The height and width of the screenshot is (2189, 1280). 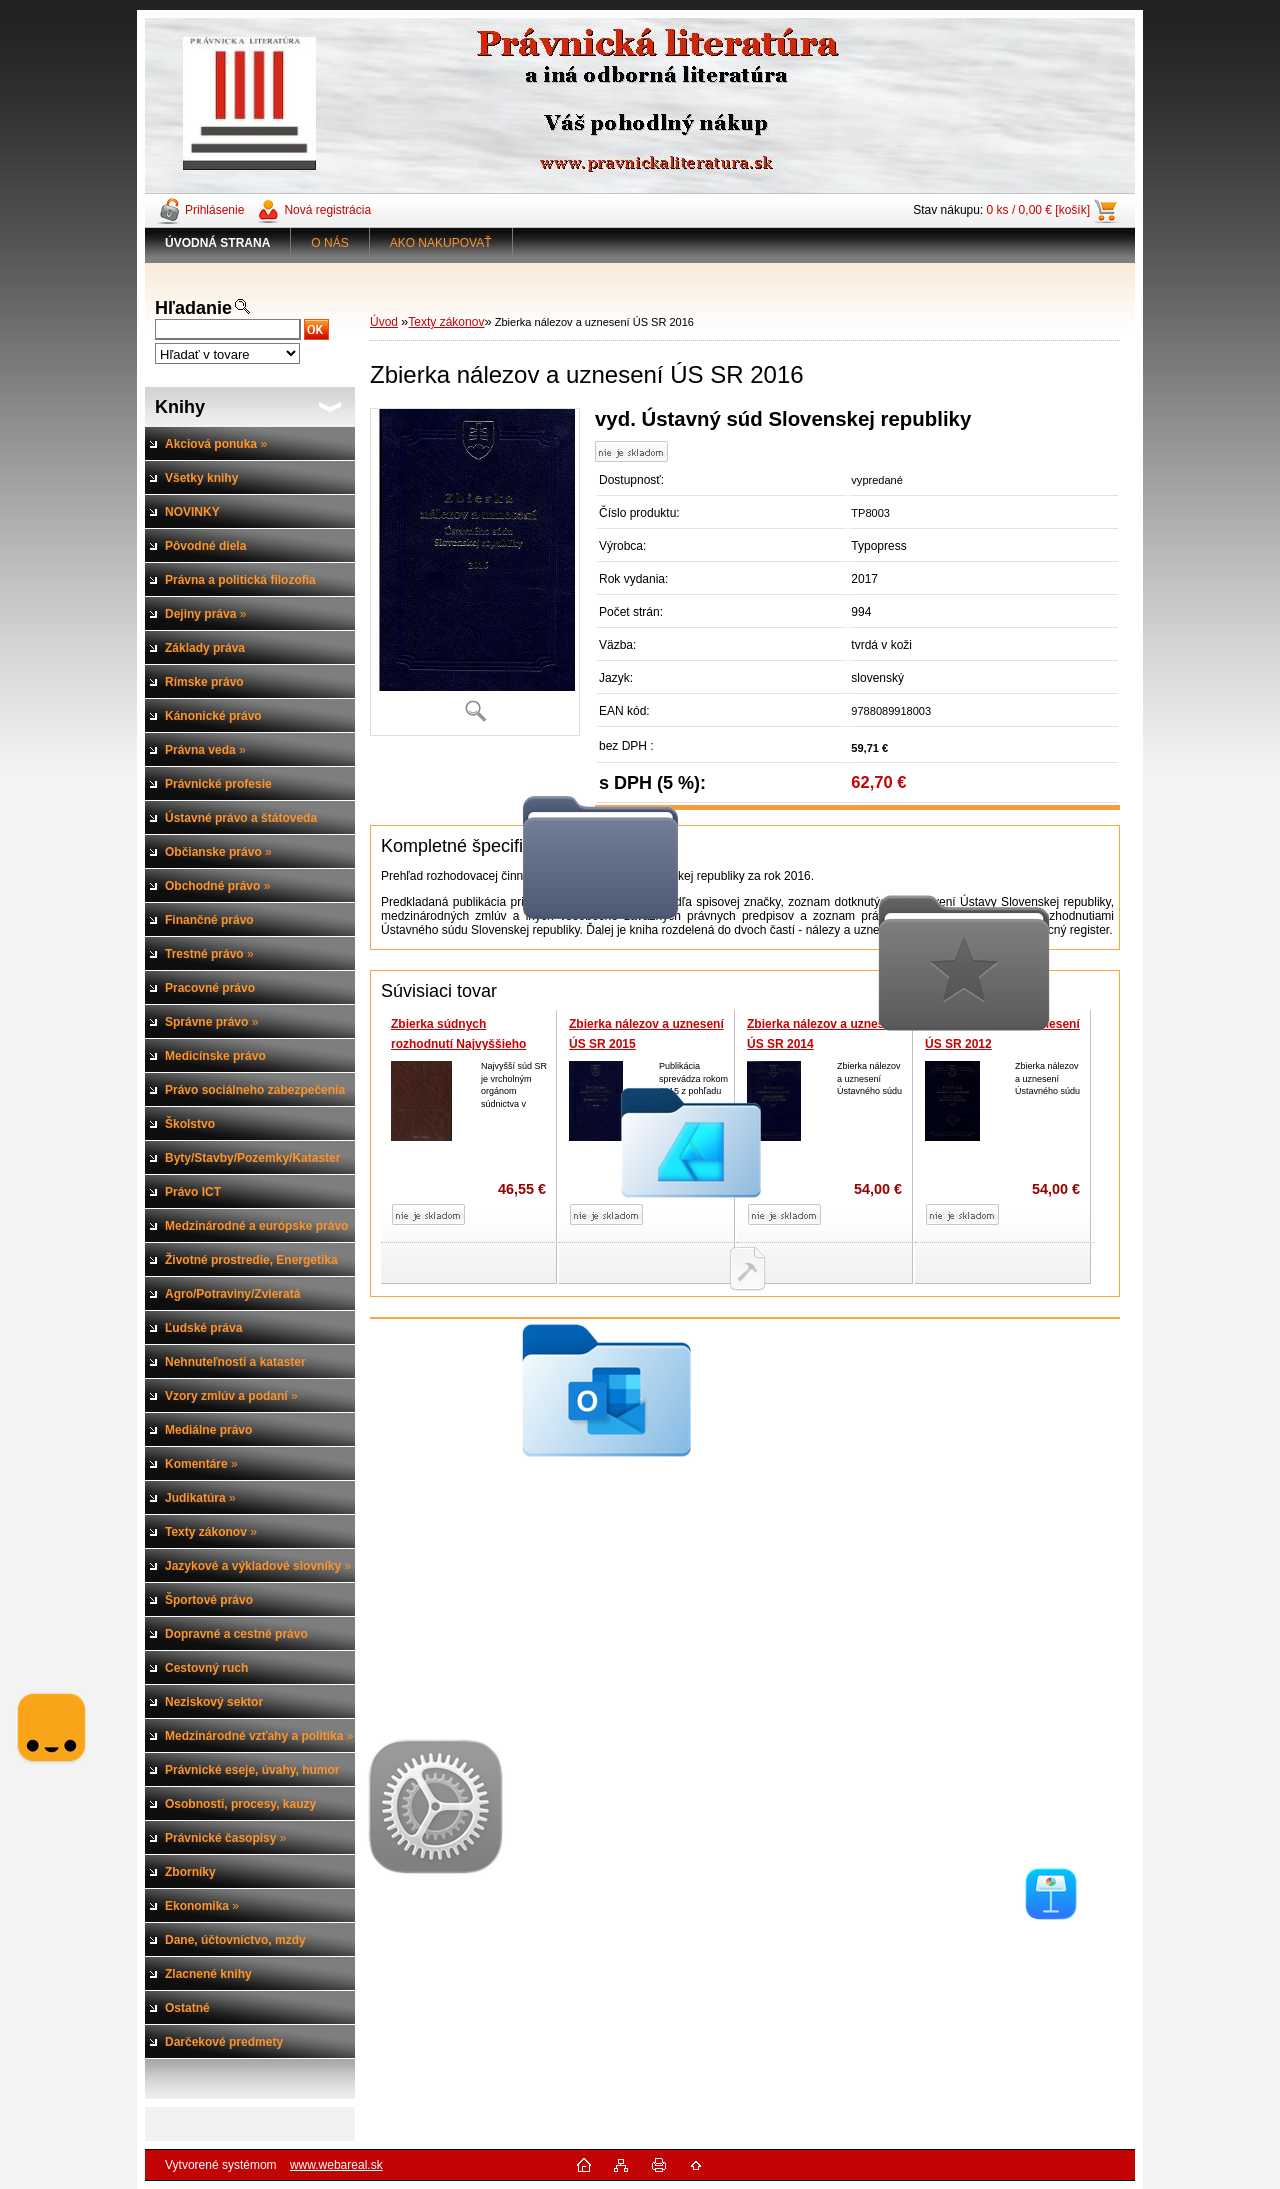 I want to click on launch Enter the Gungeon game, so click(x=51, y=1727).